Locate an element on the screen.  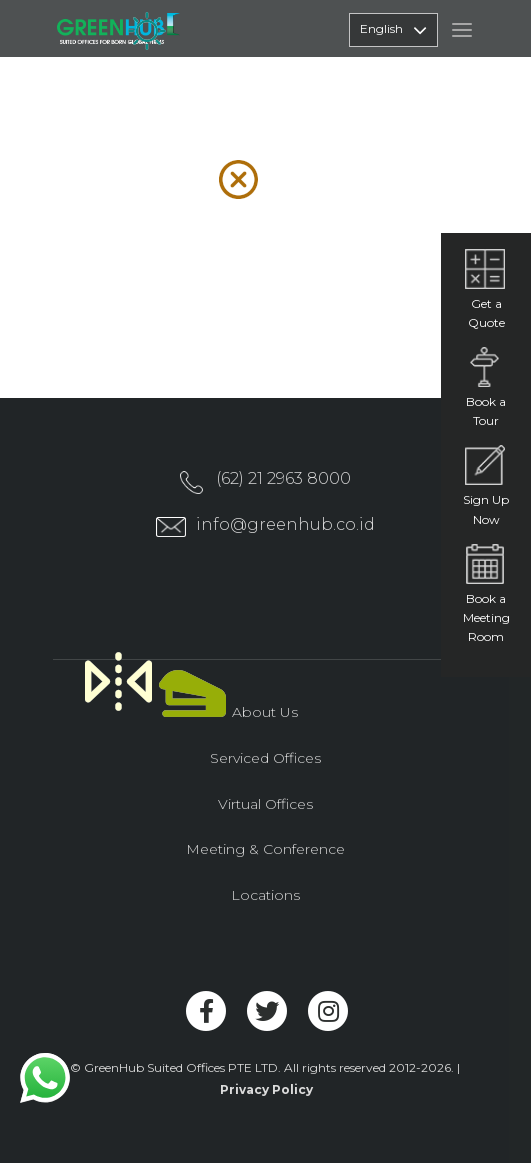
attach or bind documents together is located at coordinates (192, 693).